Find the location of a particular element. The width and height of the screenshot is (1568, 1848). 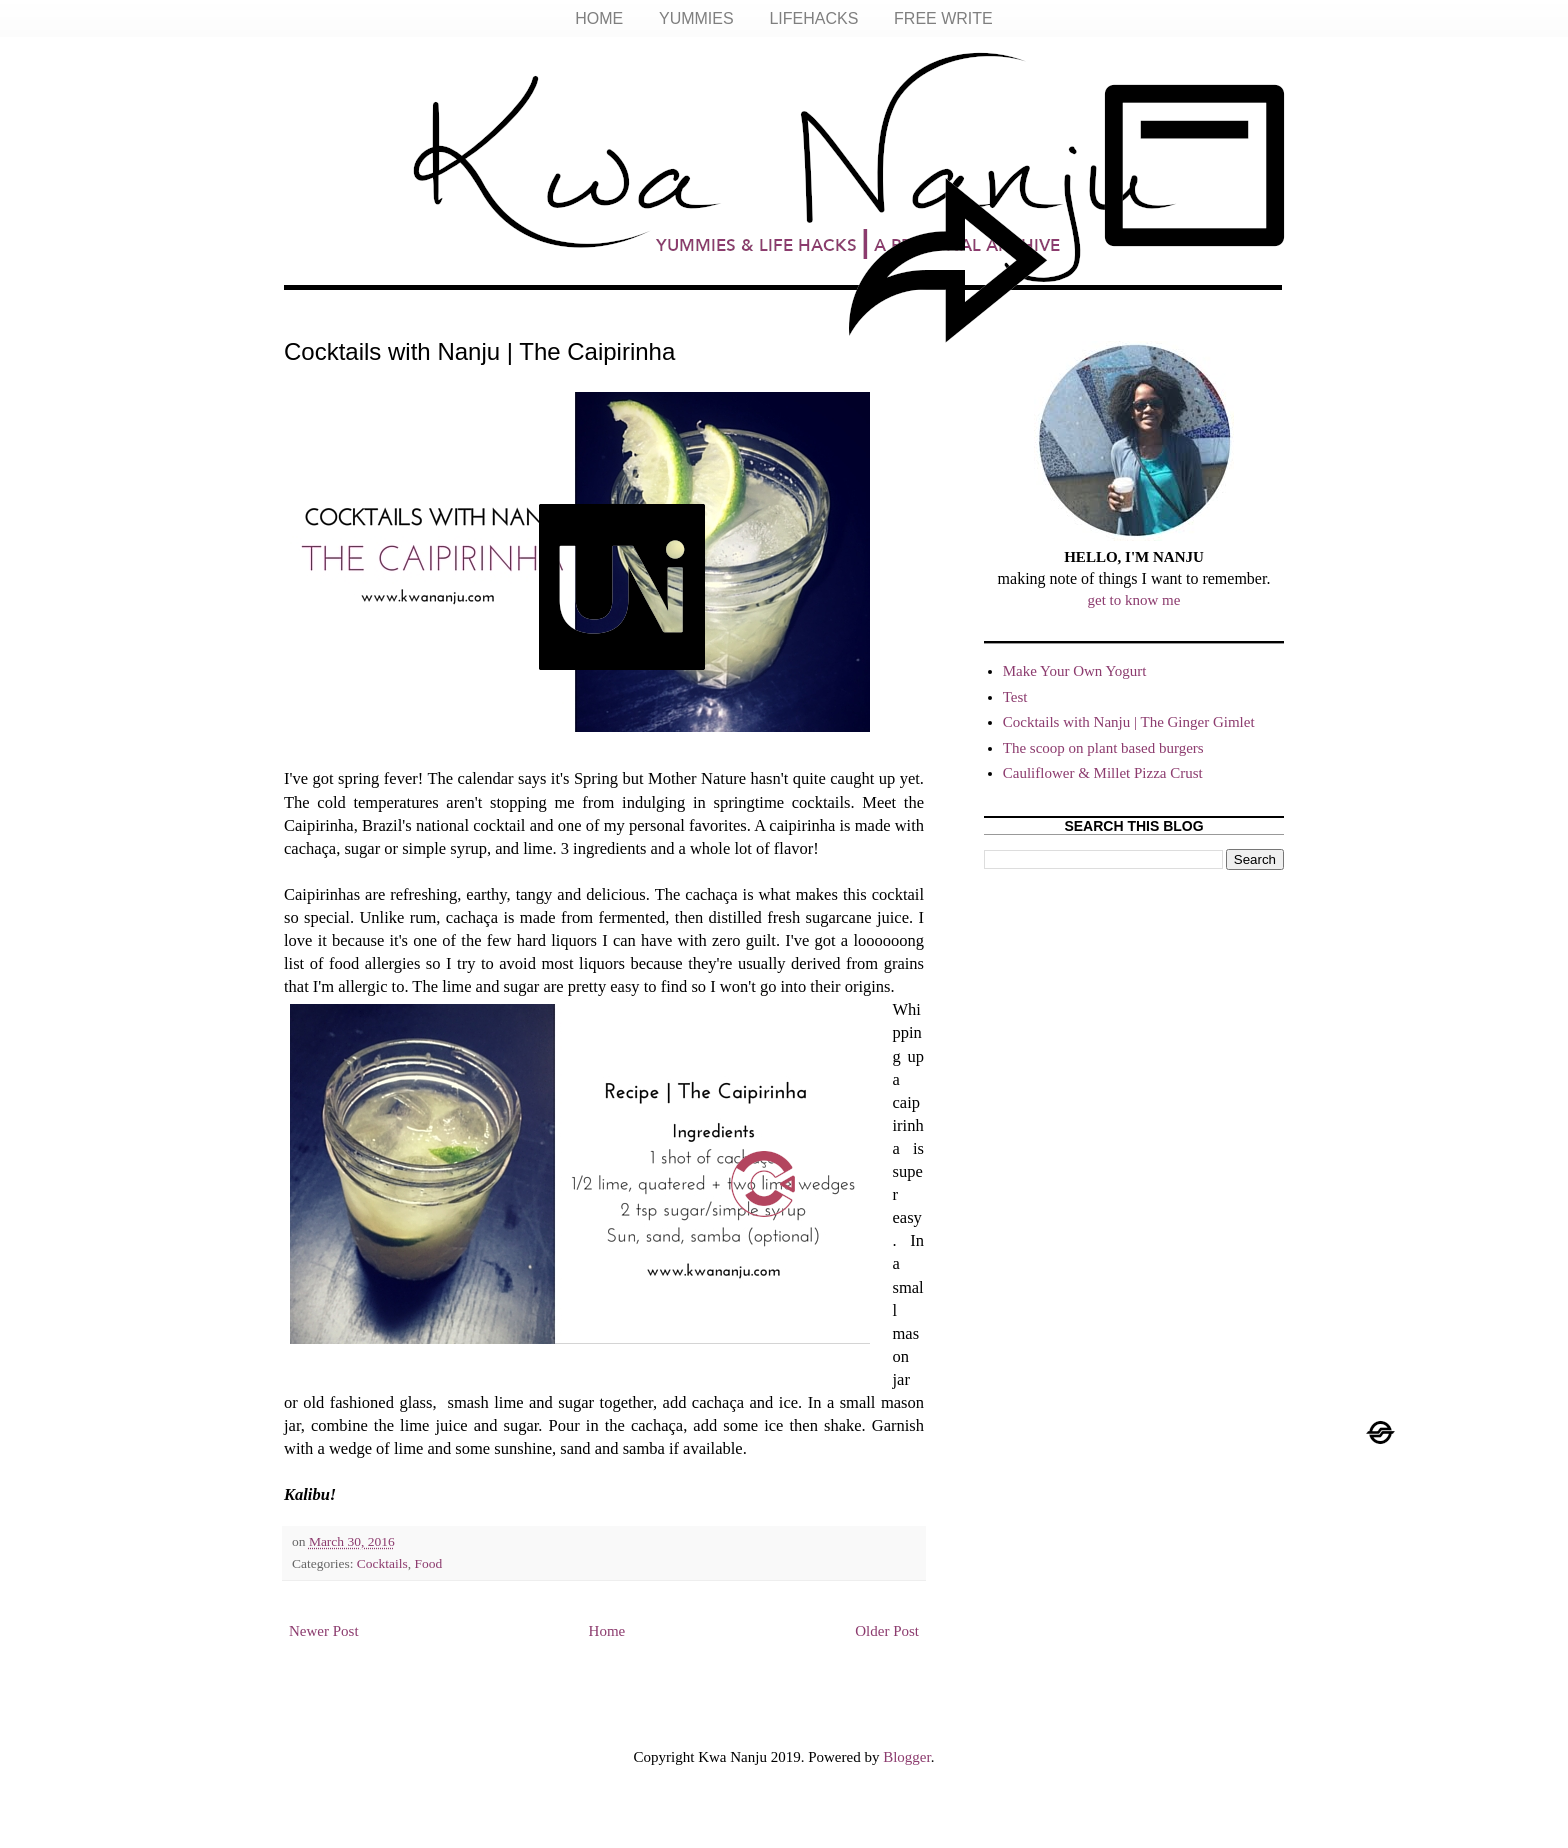

unicode consortium logo is located at coordinates (622, 587).